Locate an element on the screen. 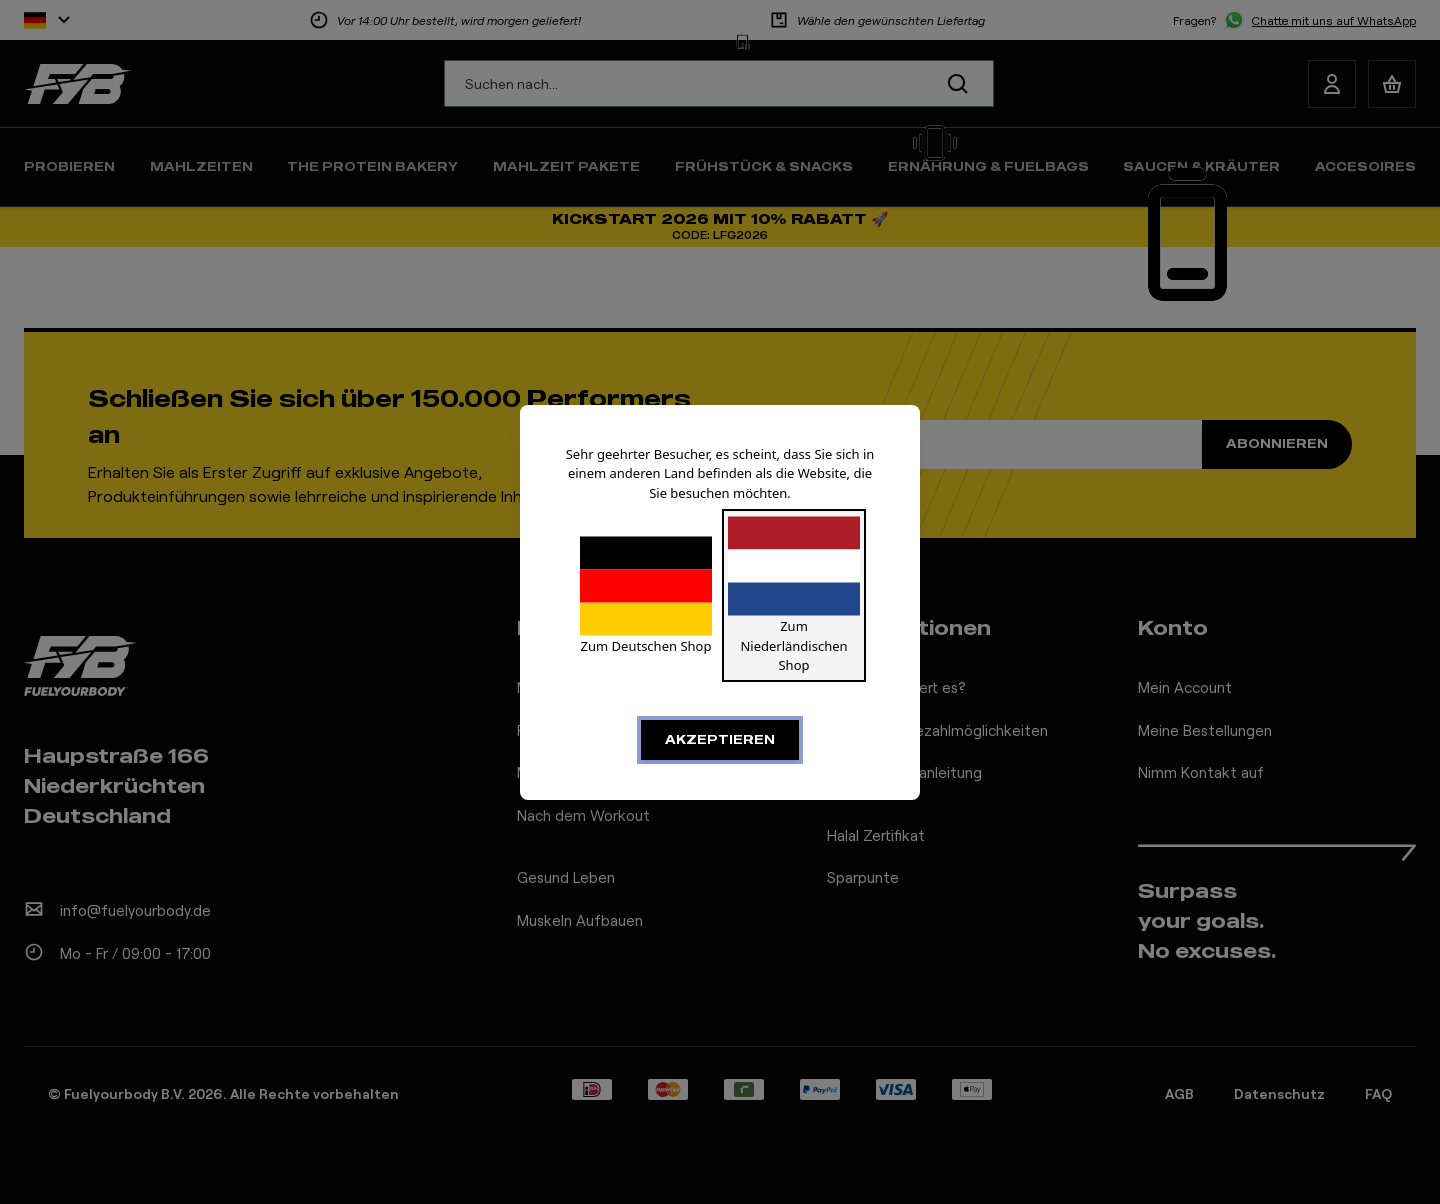 The height and width of the screenshot is (1204, 1440). enable vibrate mode on your device is located at coordinates (935, 143).